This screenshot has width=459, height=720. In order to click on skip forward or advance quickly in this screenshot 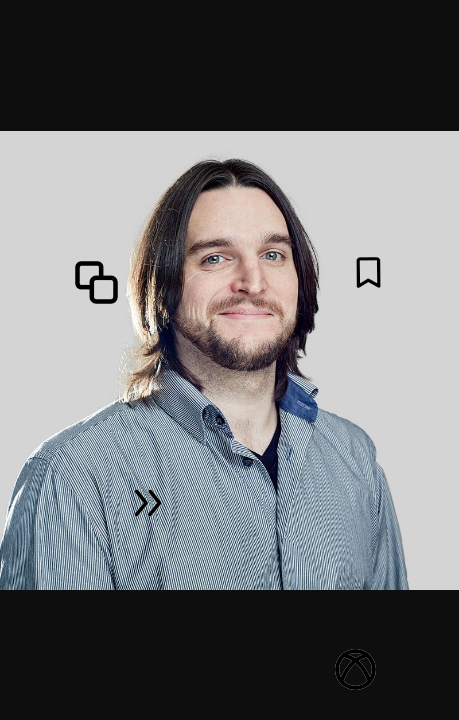, I will do `click(148, 503)`.